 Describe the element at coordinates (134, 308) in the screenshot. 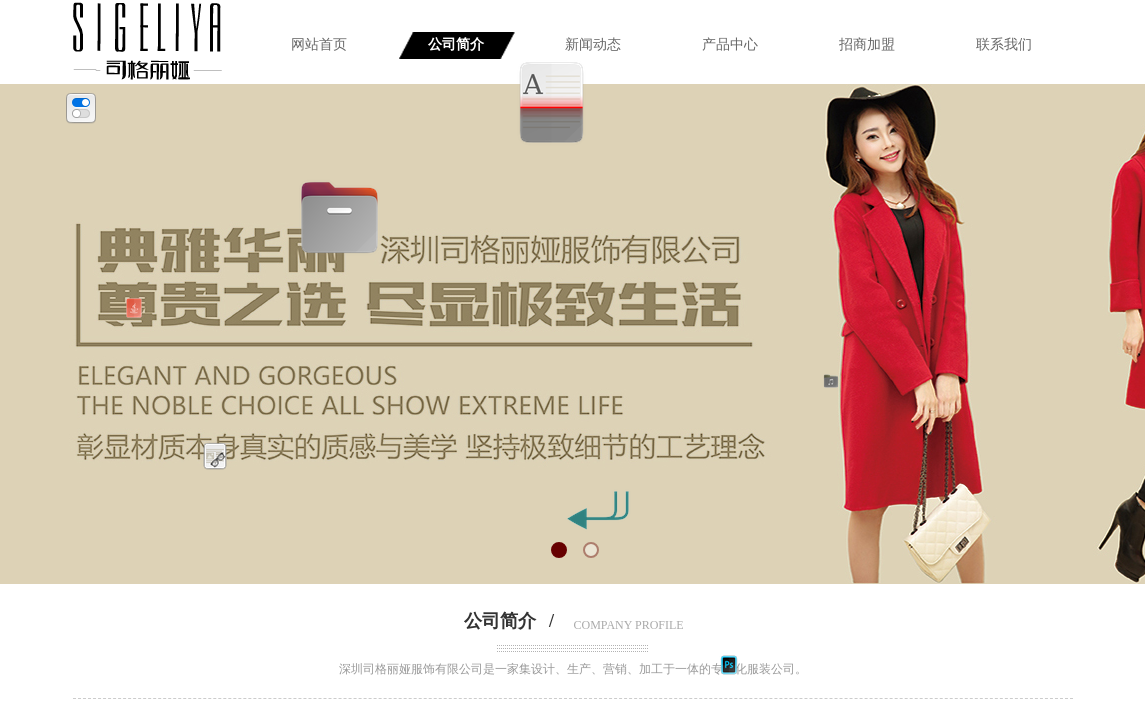

I see `a java source code file` at that location.